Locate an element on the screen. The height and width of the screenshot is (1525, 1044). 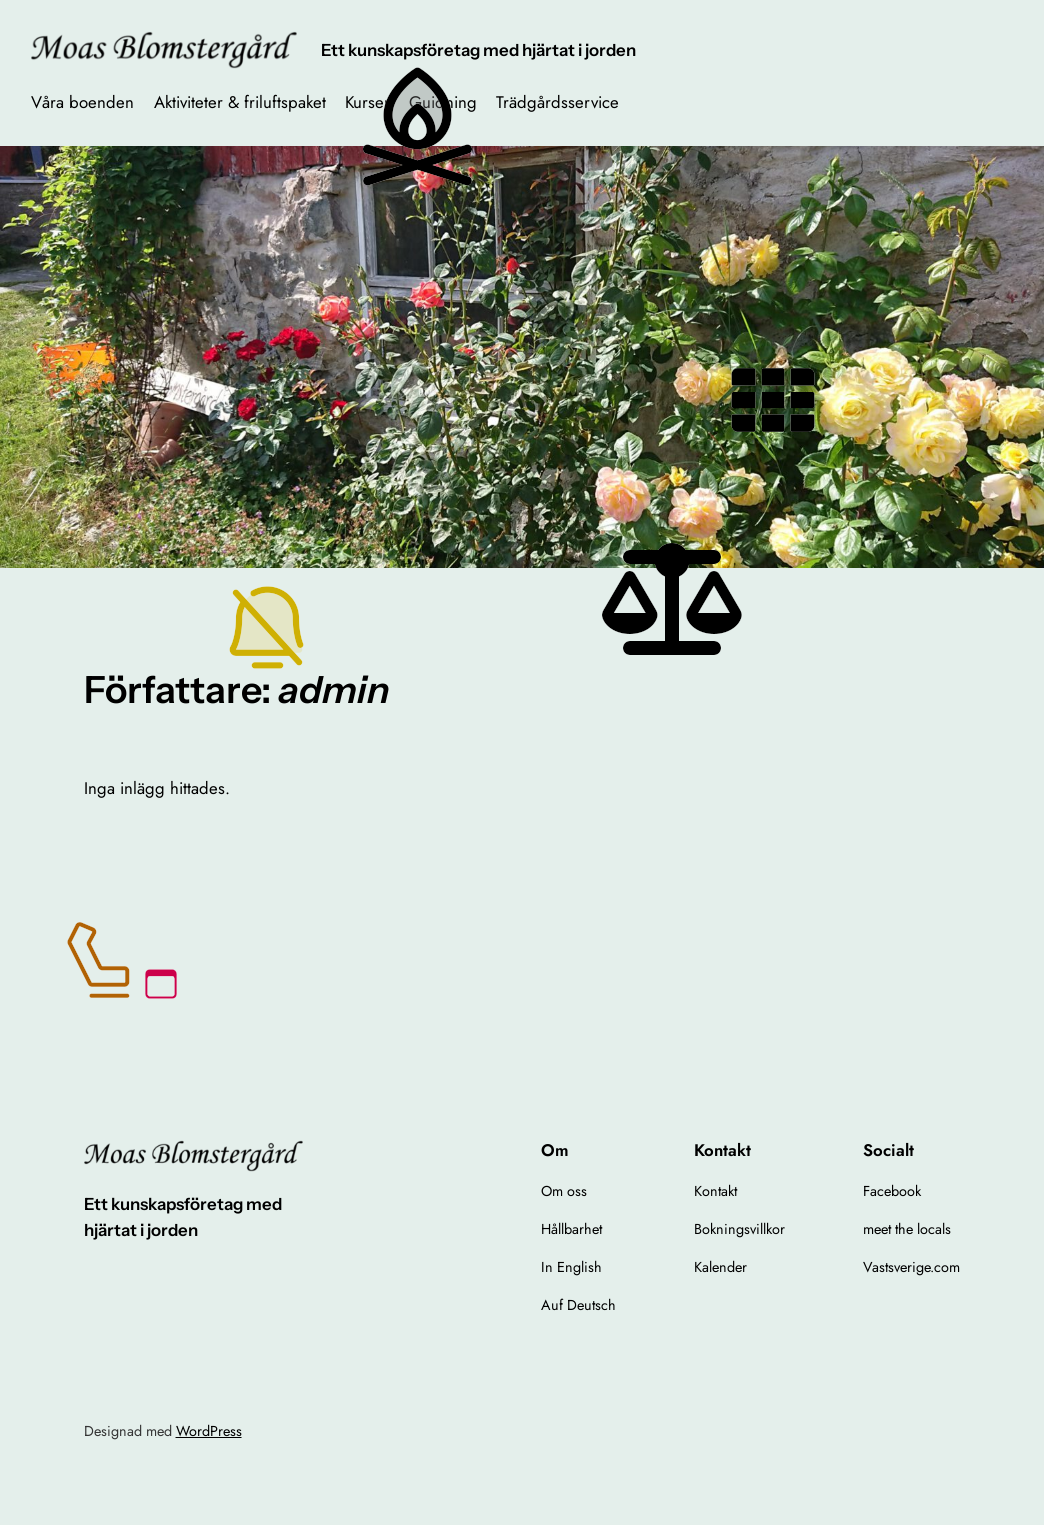
open multiple browser windows is located at coordinates (161, 984).